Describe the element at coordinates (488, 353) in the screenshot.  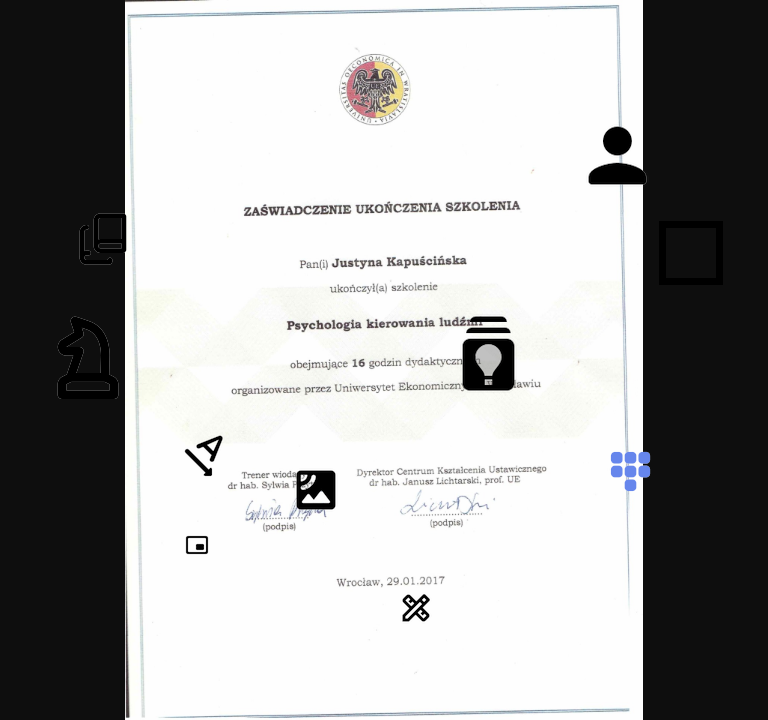
I see `run batch predictions or bulk processing` at that location.